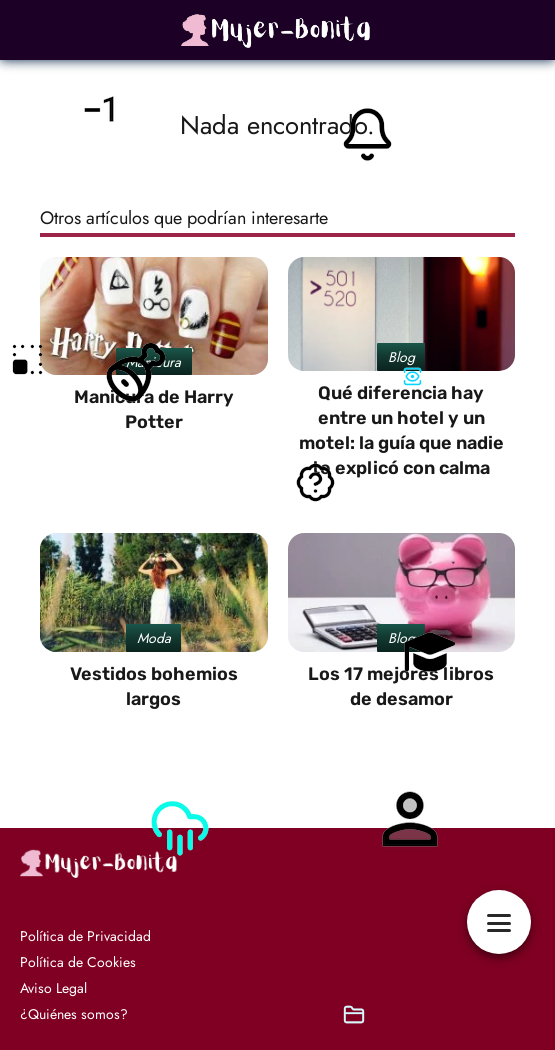 This screenshot has height=1050, width=555. What do you see at coordinates (315, 482) in the screenshot?
I see `access help or FAQ section` at bounding box center [315, 482].